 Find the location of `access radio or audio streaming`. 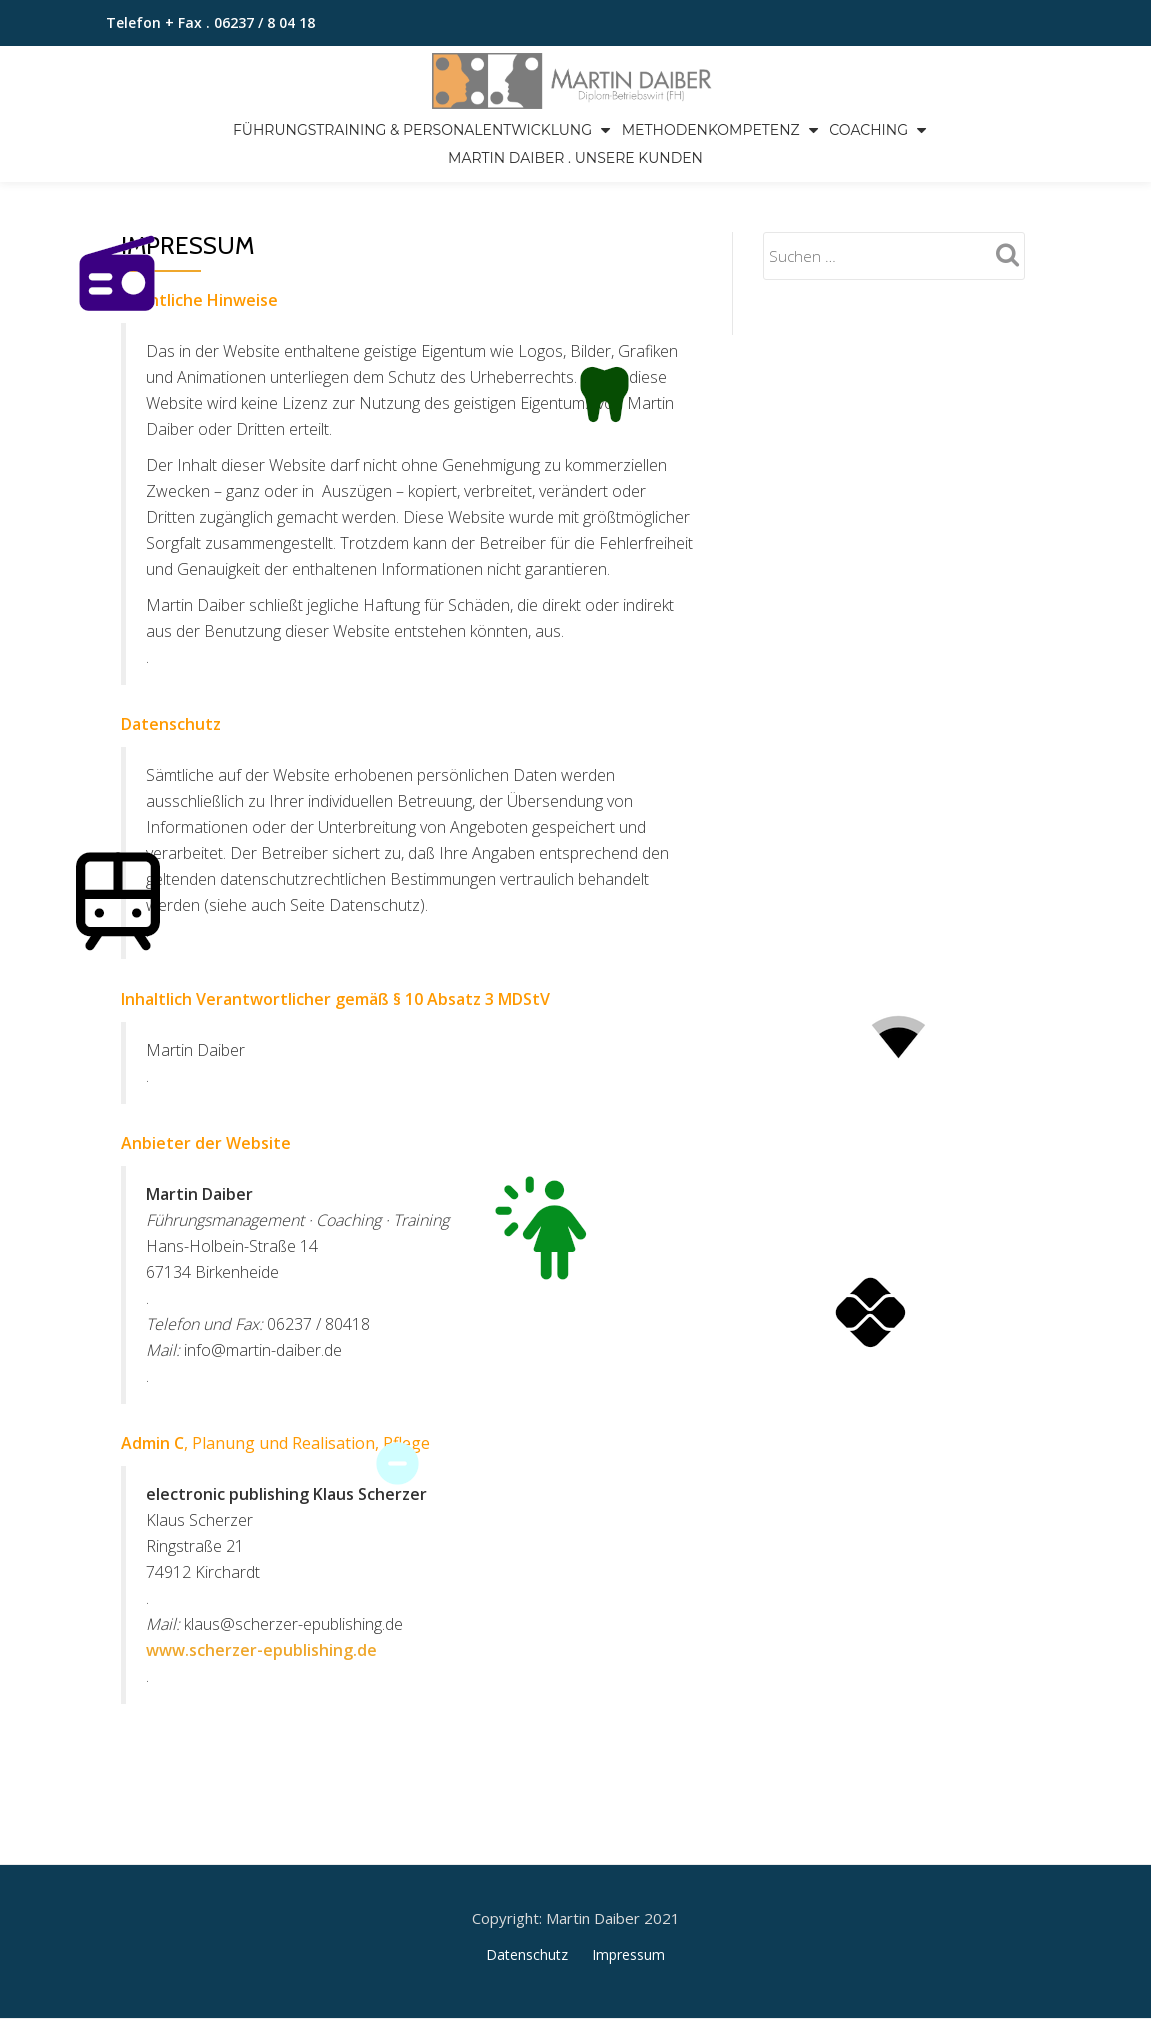

access radio or audio streaming is located at coordinates (117, 278).